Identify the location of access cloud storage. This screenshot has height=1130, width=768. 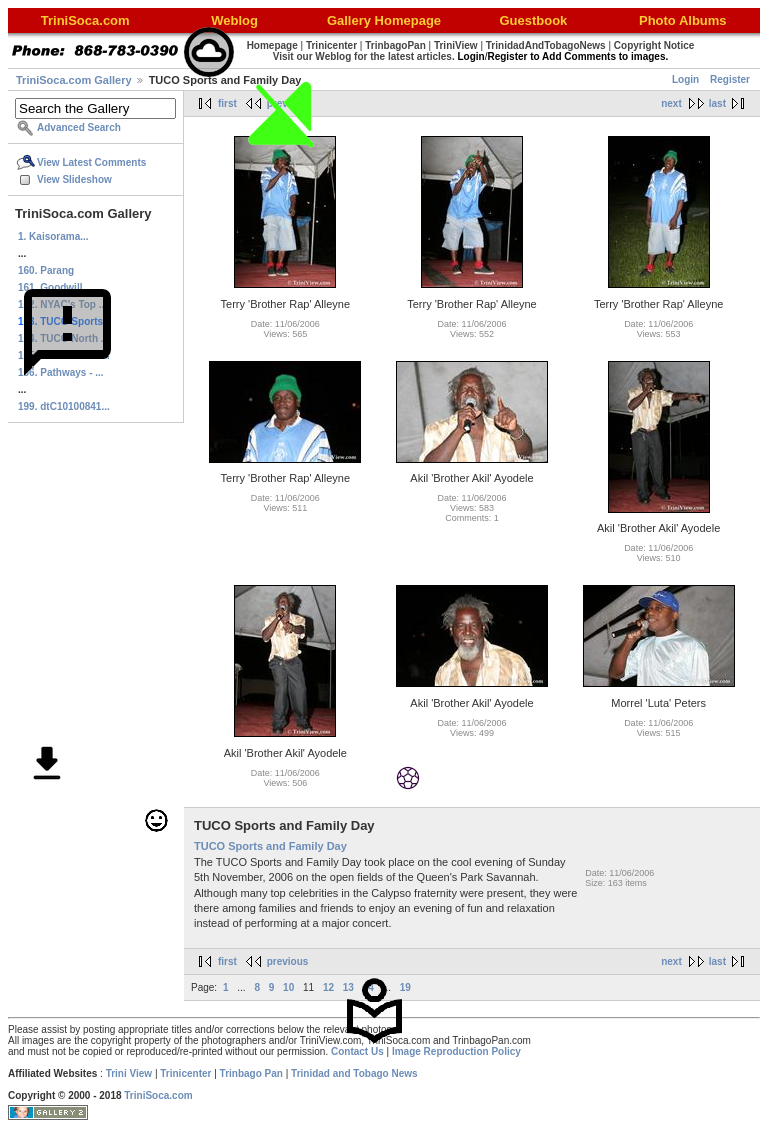
(209, 52).